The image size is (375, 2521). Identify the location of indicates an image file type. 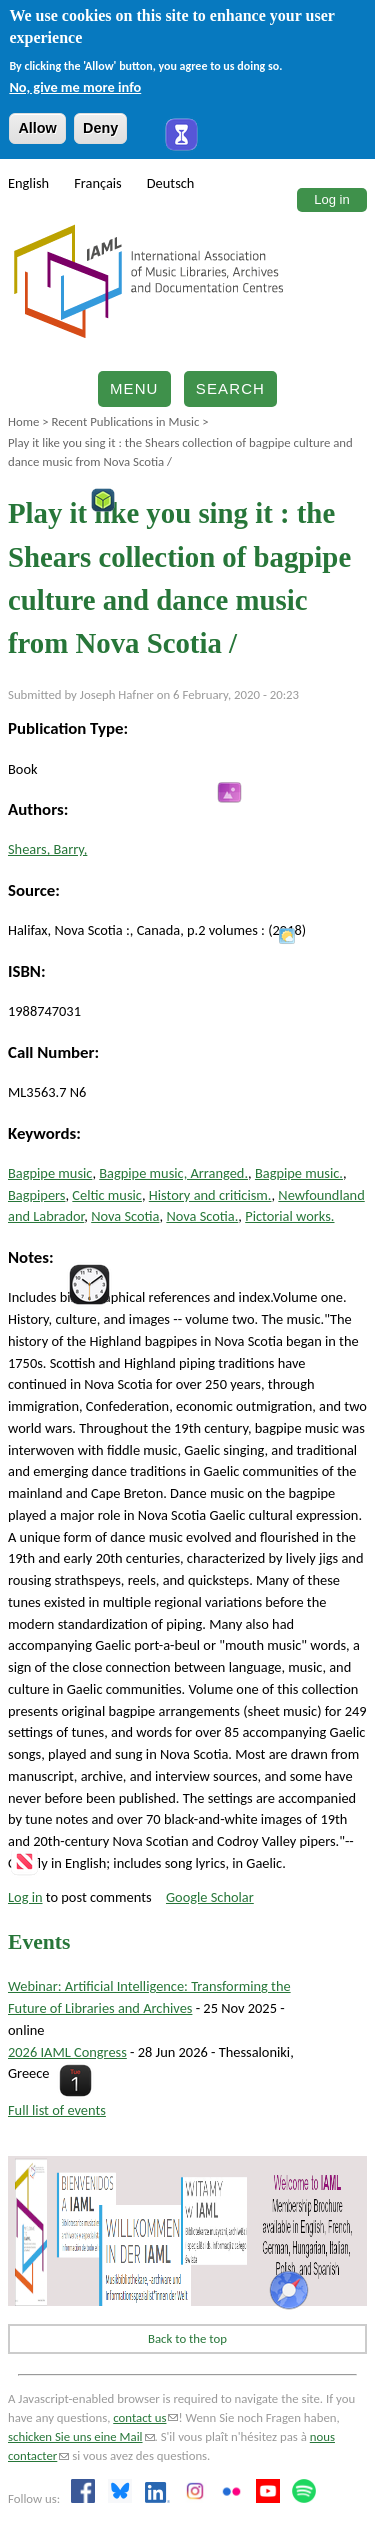
(229, 791).